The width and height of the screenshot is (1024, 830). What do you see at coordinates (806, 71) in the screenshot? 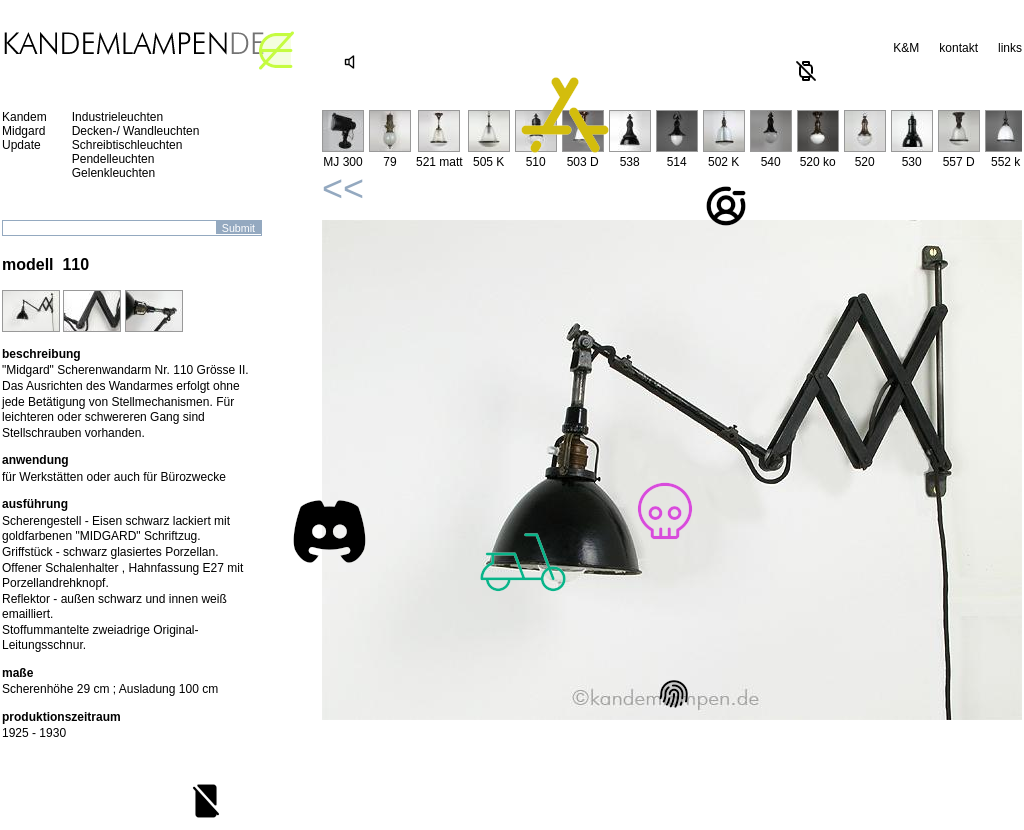
I see `smartwatch disconnected or unavailable` at bounding box center [806, 71].